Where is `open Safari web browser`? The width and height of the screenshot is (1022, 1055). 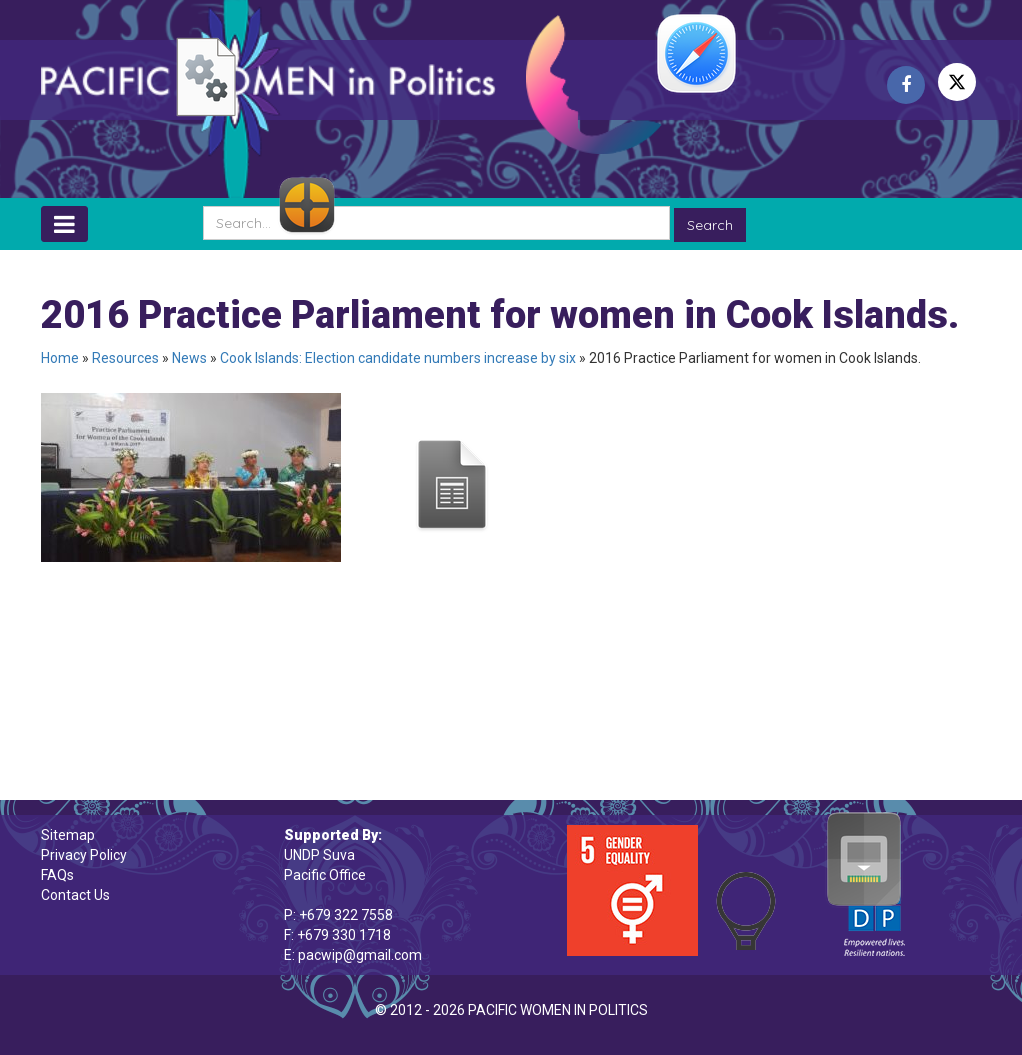 open Safari web browser is located at coordinates (696, 53).